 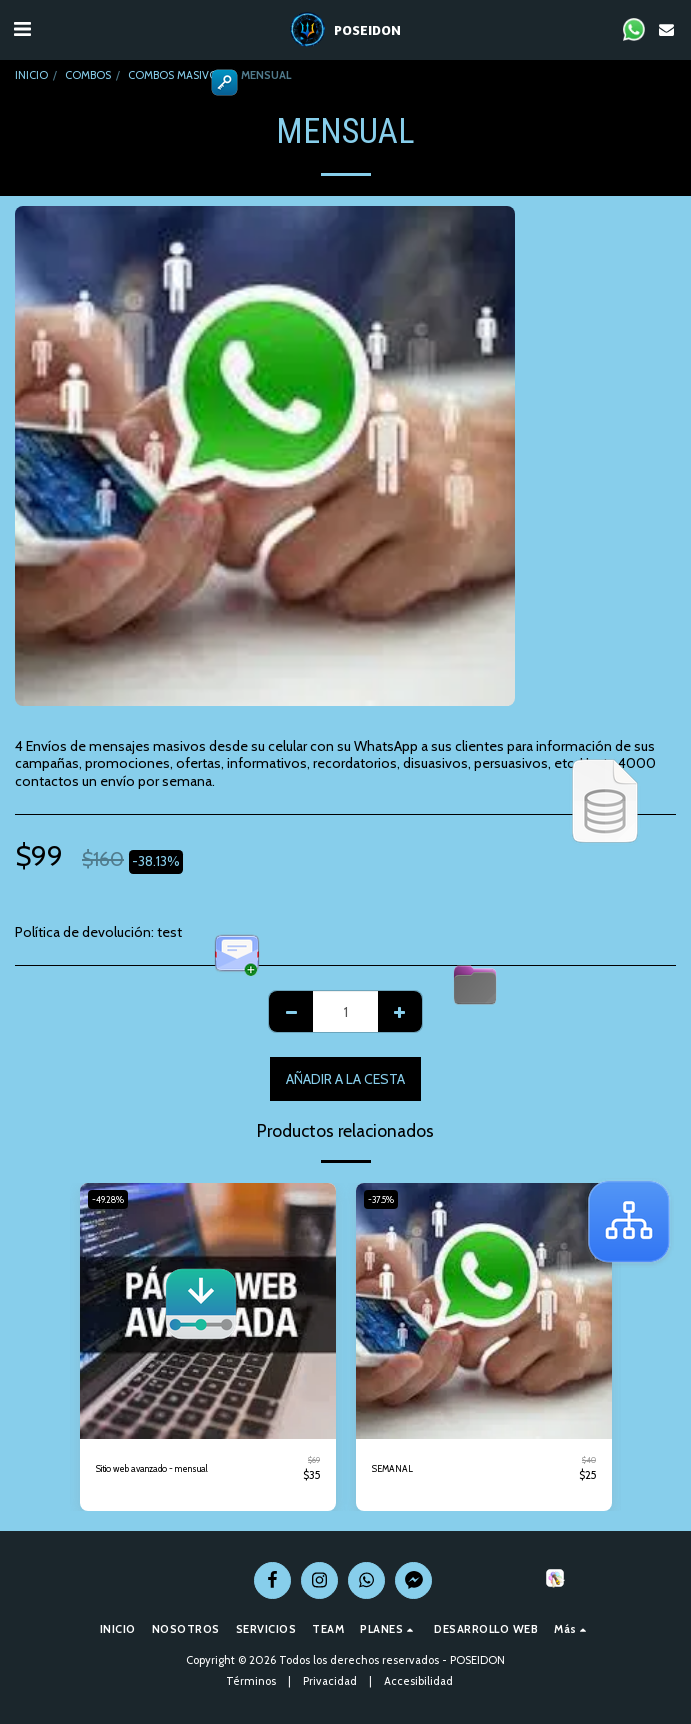 What do you see at coordinates (224, 82) in the screenshot?
I see `open nextcloud password manager` at bounding box center [224, 82].